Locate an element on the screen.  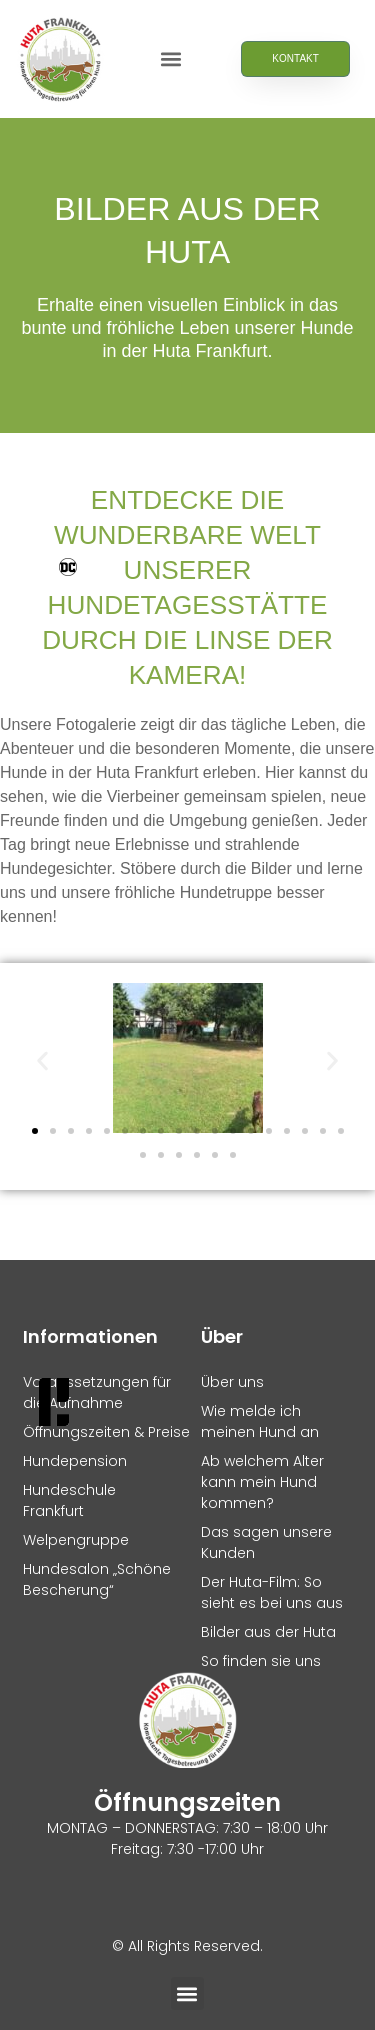
DC Entertainment logo is located at coordinates (68, 567).